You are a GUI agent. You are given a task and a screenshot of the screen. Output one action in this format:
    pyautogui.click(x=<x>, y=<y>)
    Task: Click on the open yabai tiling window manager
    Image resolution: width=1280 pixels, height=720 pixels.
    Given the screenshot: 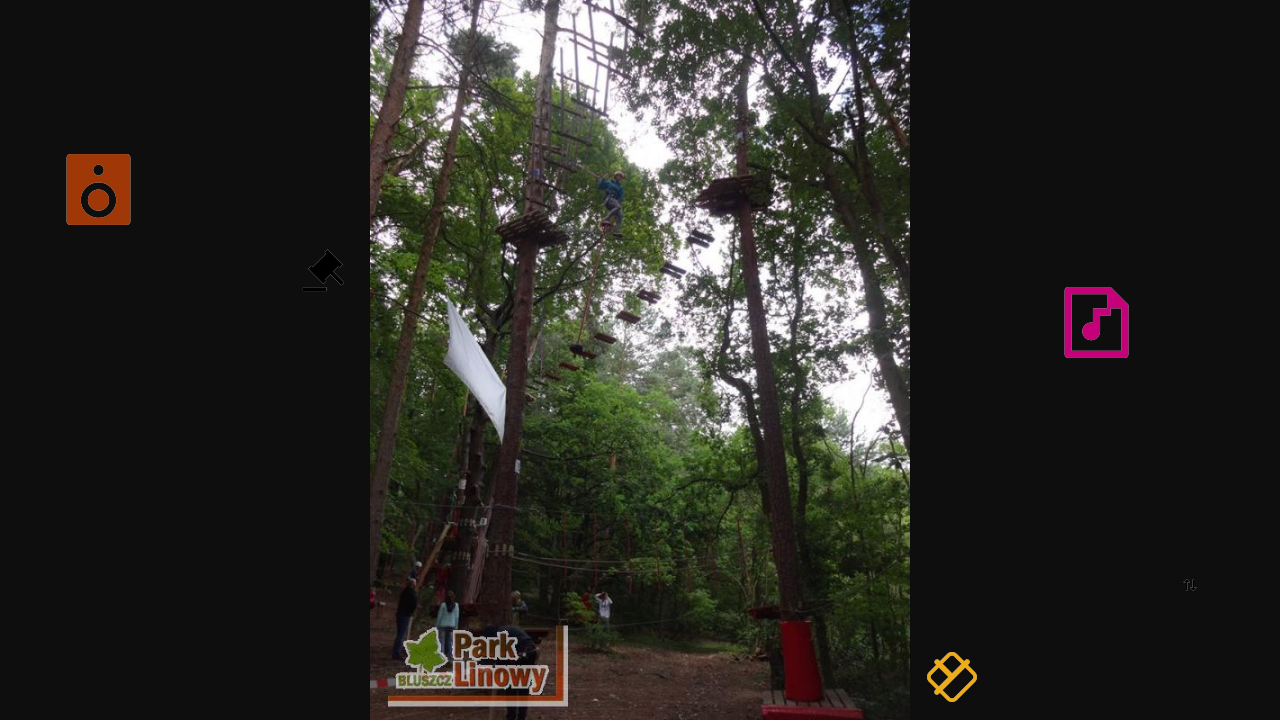 What is the action you would take?
    pyautogui.click(x=952, y=677)
    